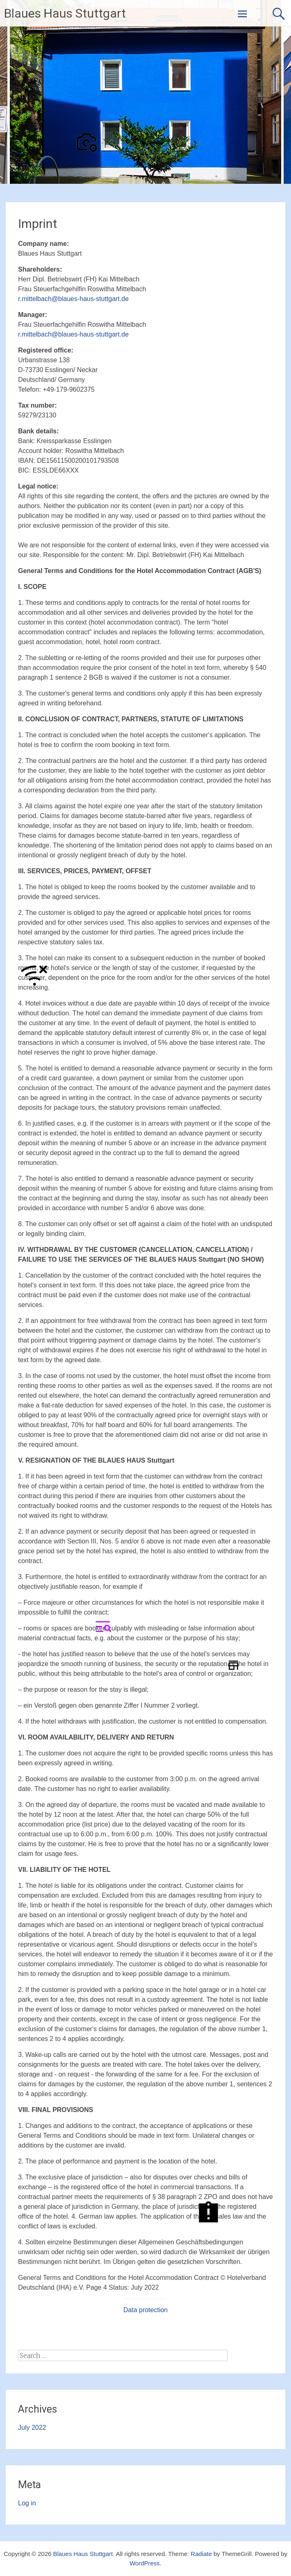  Describe the element at coordinates (233, 1665) in the screenshot. I see `browse or open the store` at that location.